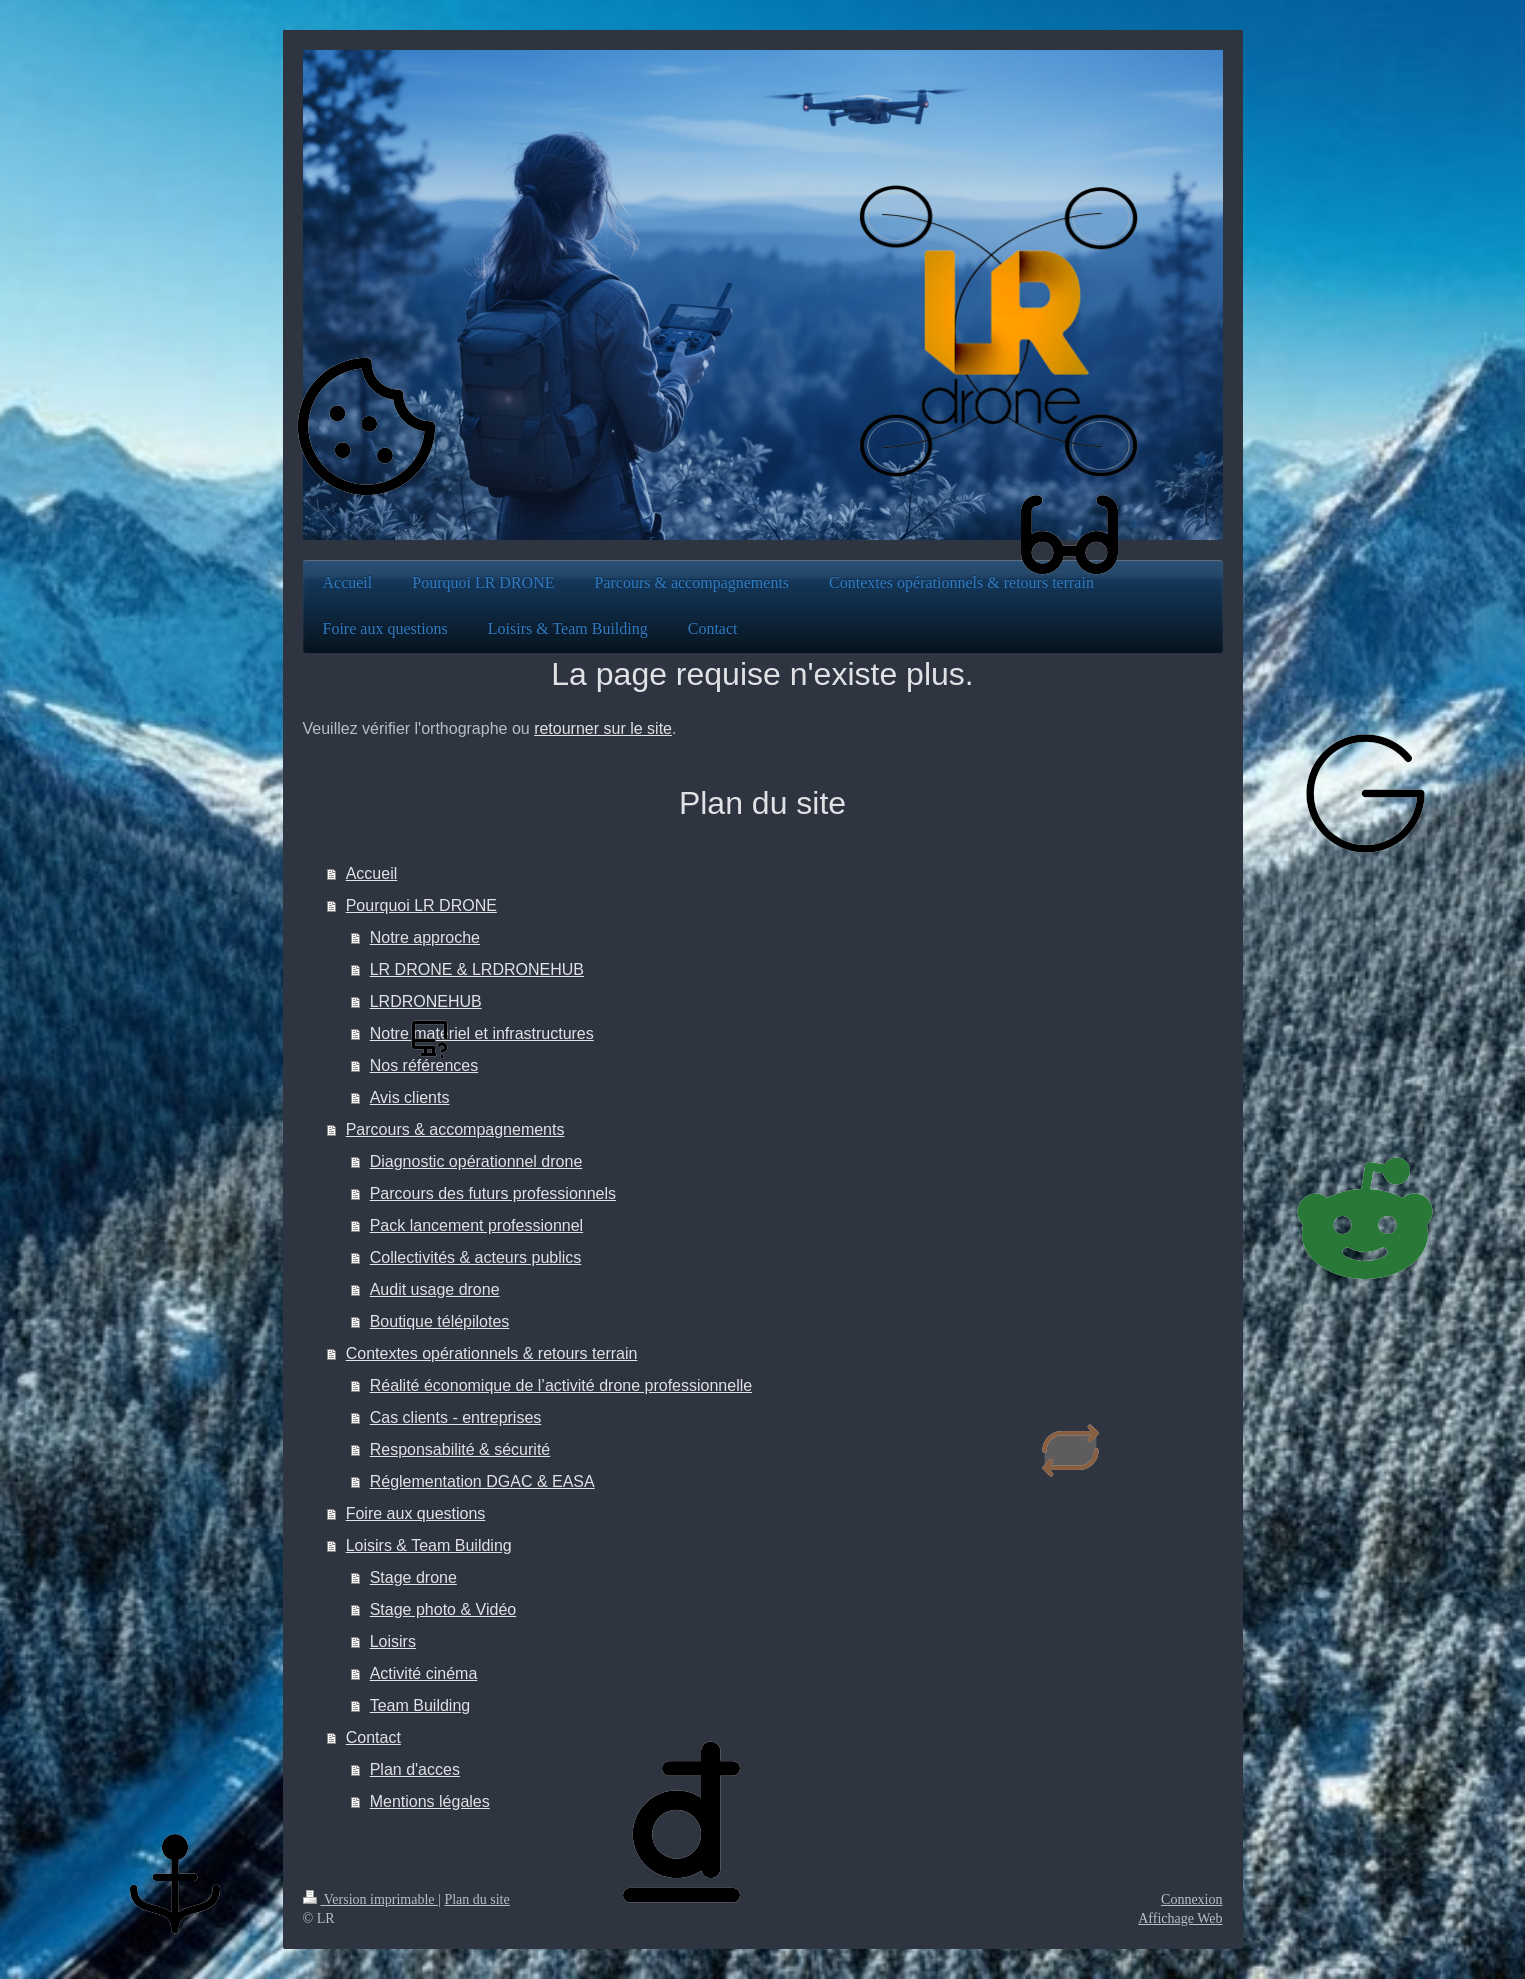 The width and height of the screenshot is (1525, 1979). I want to click on enable reading mode or accessibility features, so click(1069, 536).